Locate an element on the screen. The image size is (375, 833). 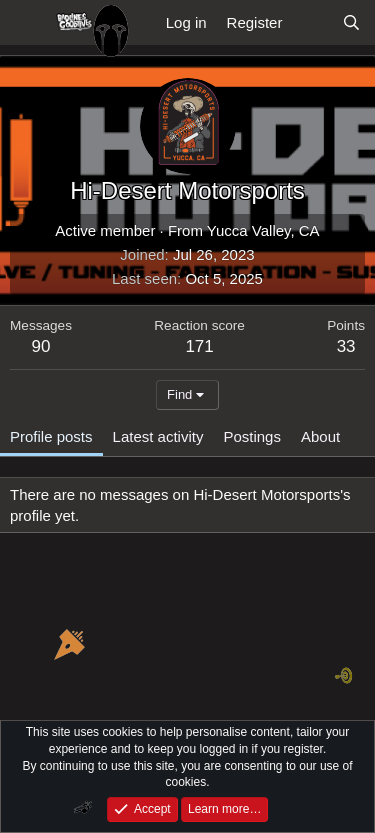
set or view your goals is located at coordinates (343, 675).